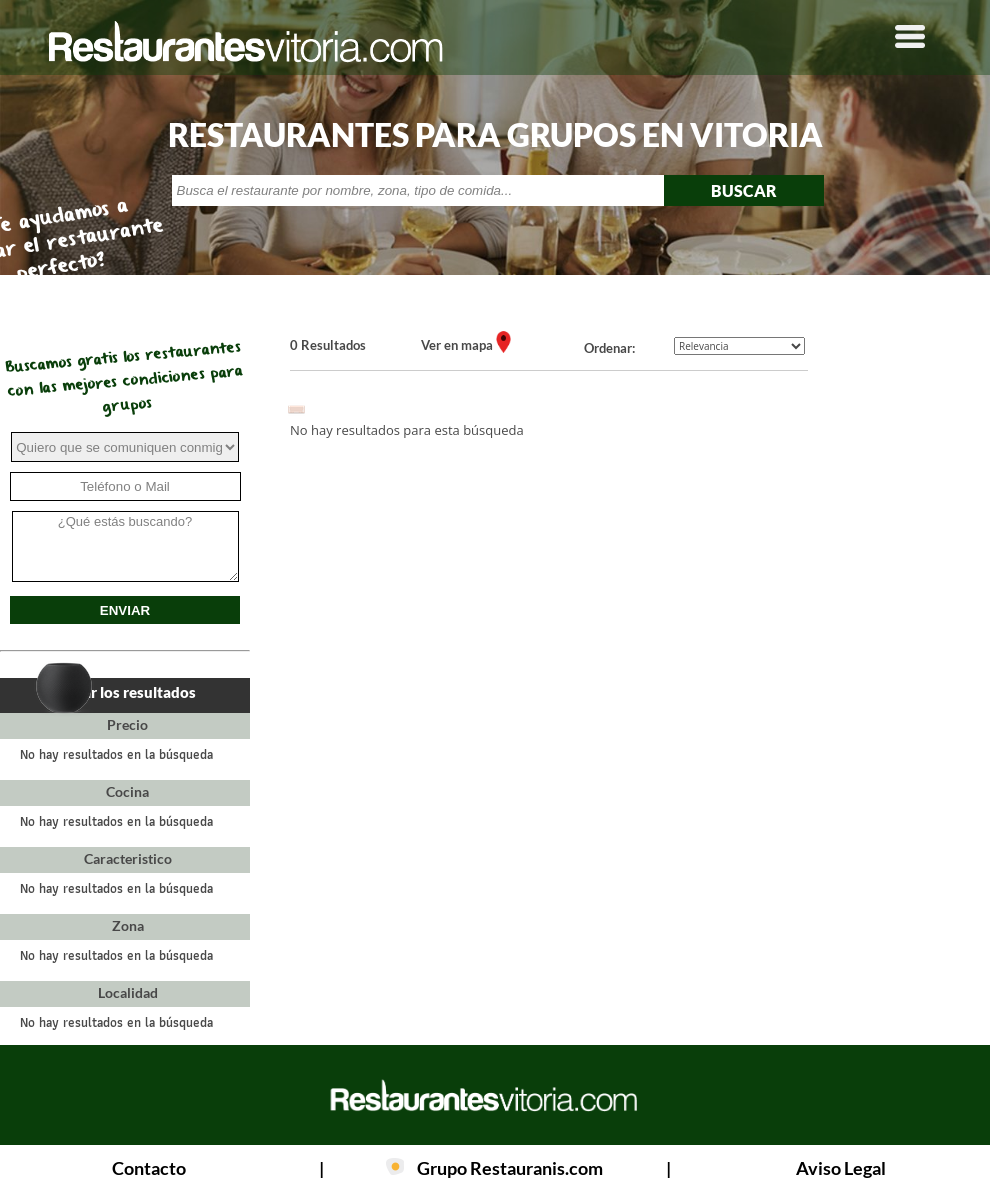 Image resolution: width=990 pixels, height=1195 pixels. Describe the element at coordinates (296, 409) in the screenshot. I see `indicates keyboard backlight set to orange/warm color` at that location.